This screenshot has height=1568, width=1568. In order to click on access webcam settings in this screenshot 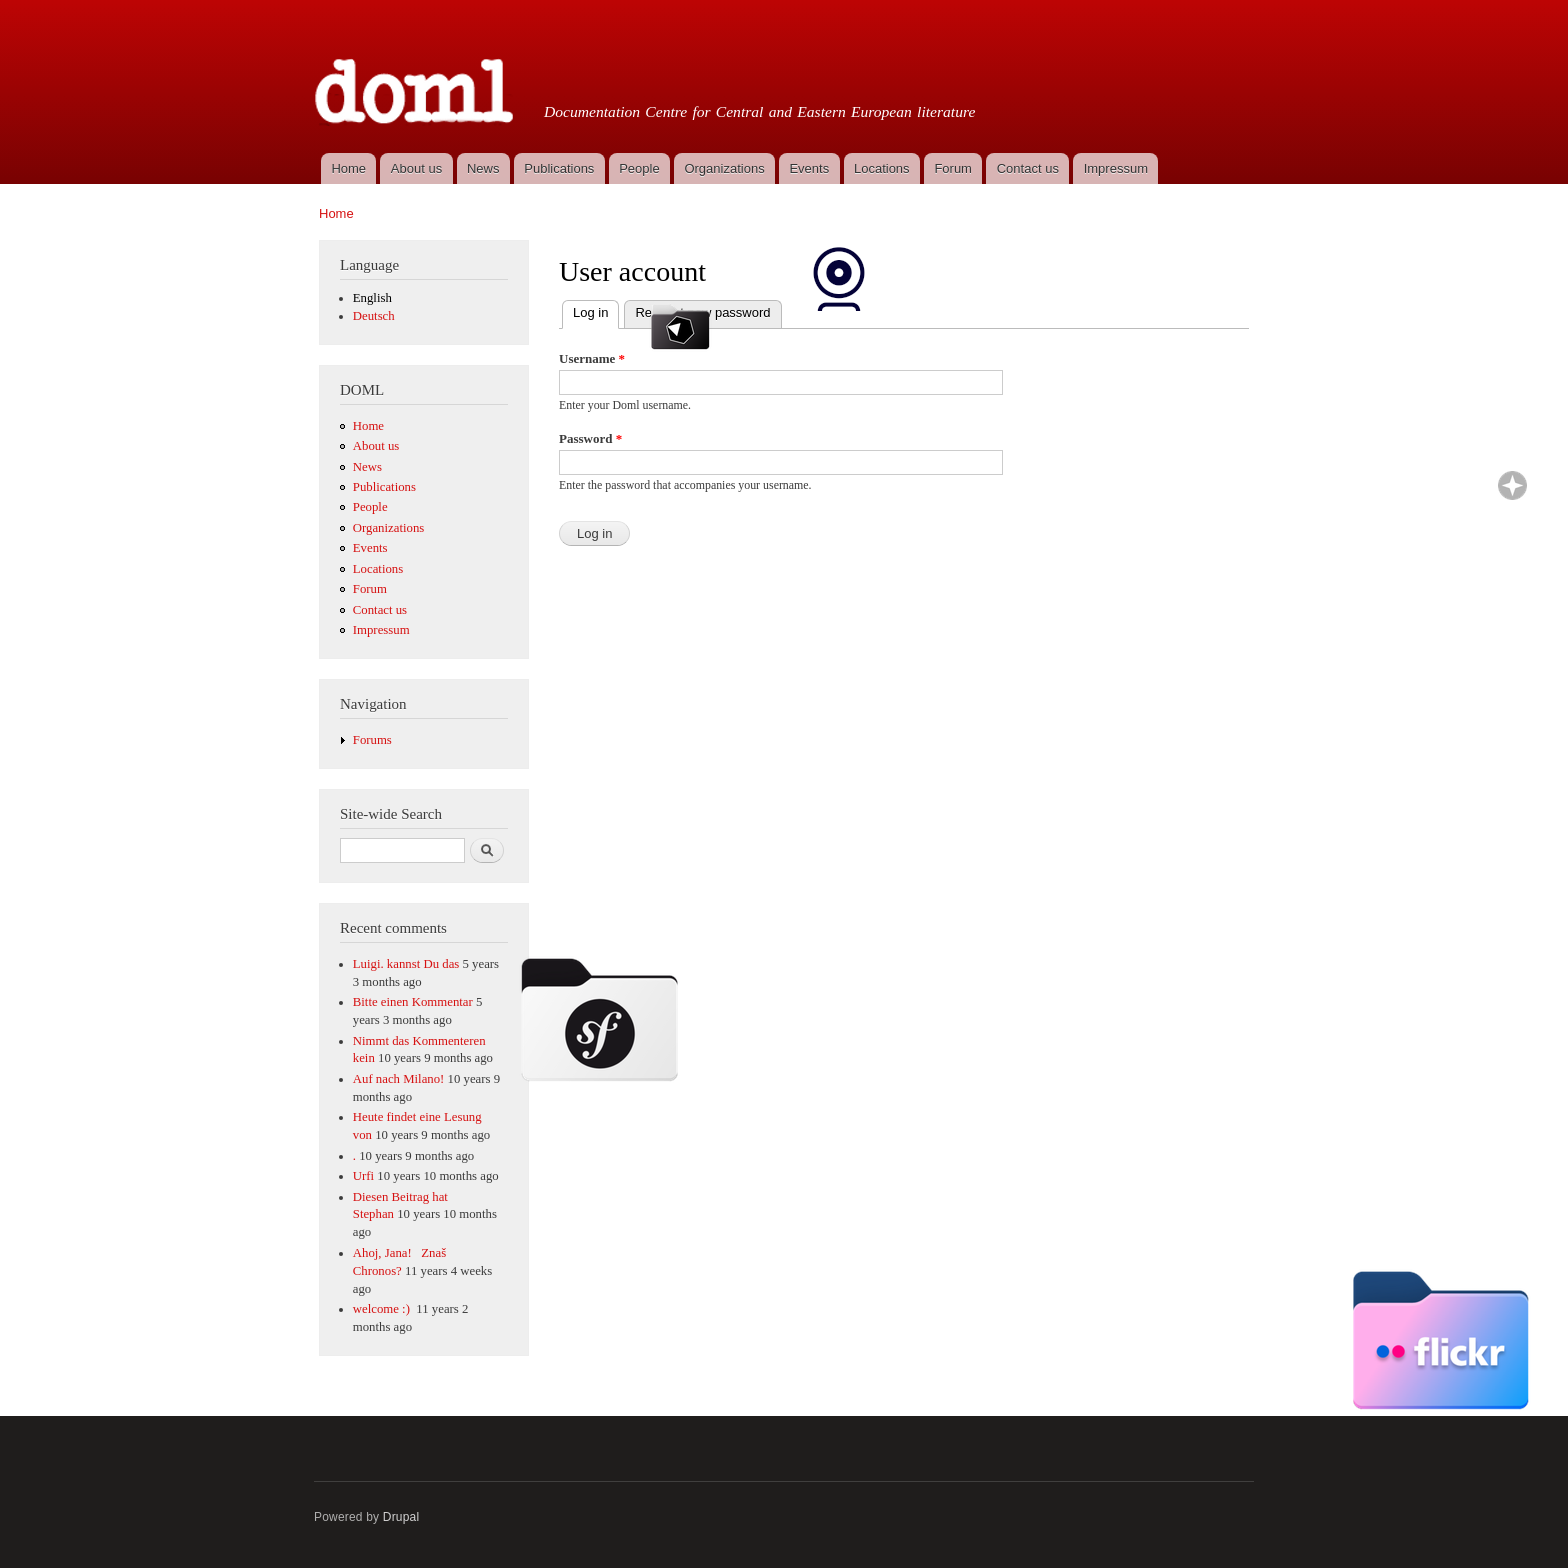, I will do `click(839, 277)`.